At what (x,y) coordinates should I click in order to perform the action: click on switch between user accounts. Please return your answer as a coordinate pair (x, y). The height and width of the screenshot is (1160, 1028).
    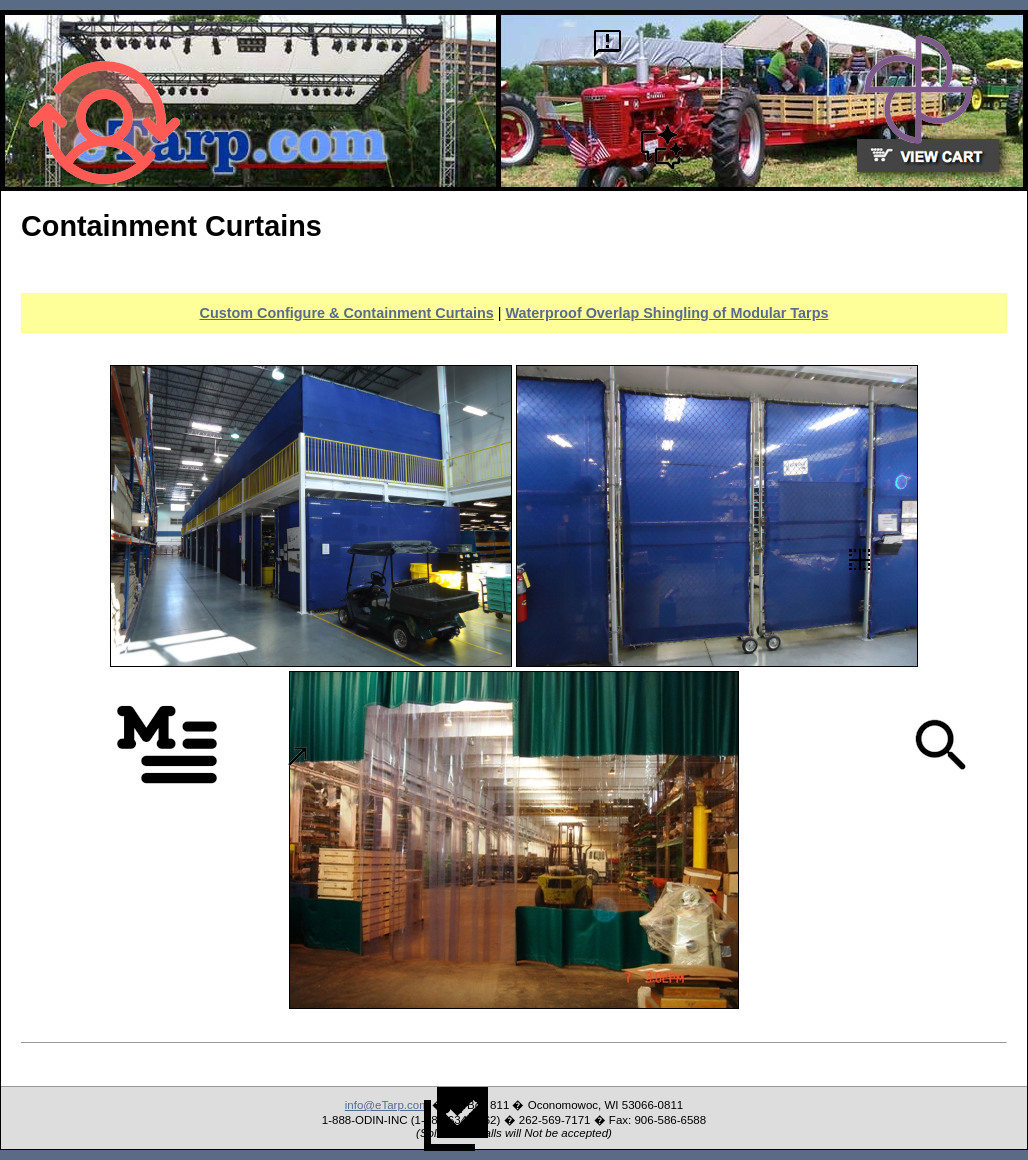
    Looking at the image, I should click on (104, 122).